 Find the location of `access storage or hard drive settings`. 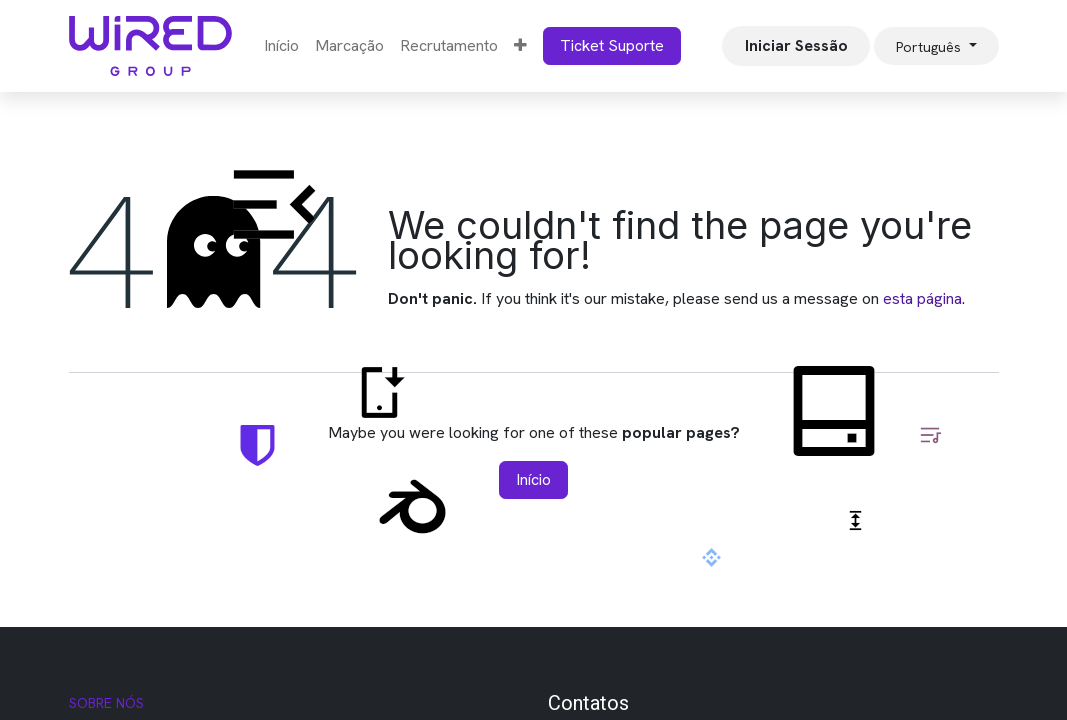

access storage or hard drive settings is located at coordinates (834, 411).